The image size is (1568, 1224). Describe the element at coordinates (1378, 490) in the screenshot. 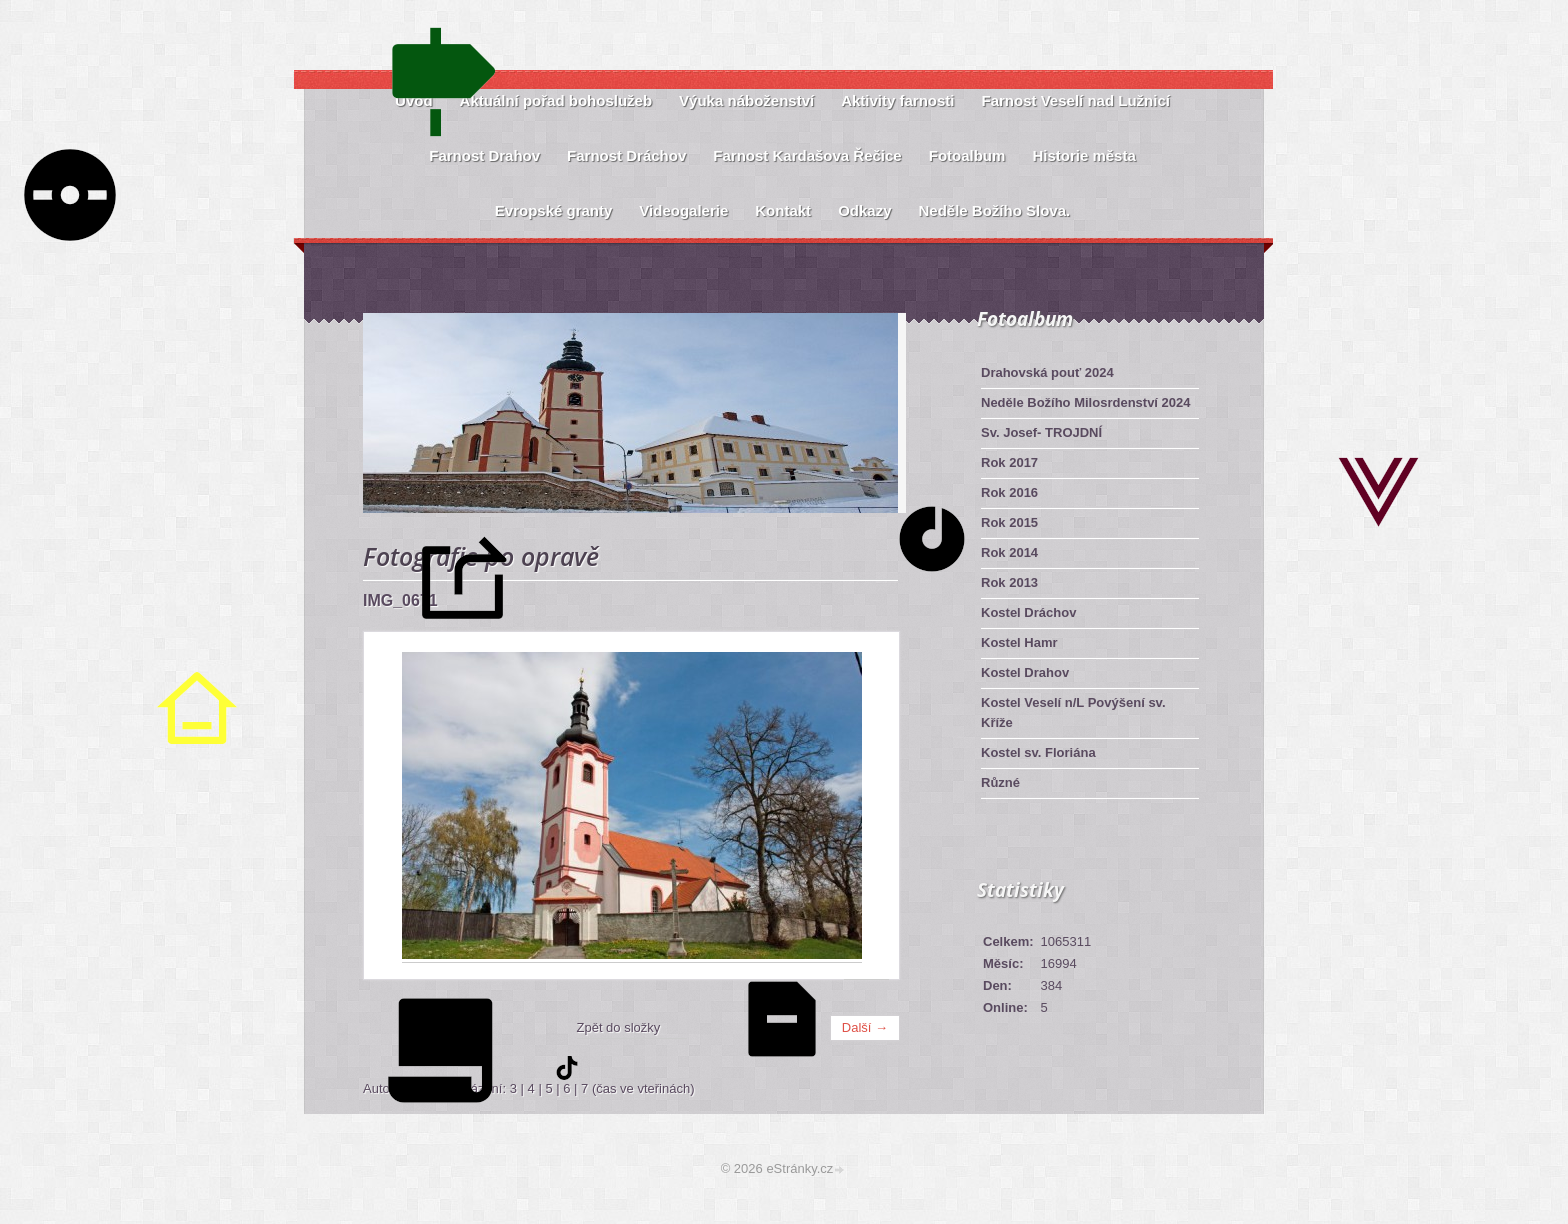

I see `vue.js framework logo` at that location.